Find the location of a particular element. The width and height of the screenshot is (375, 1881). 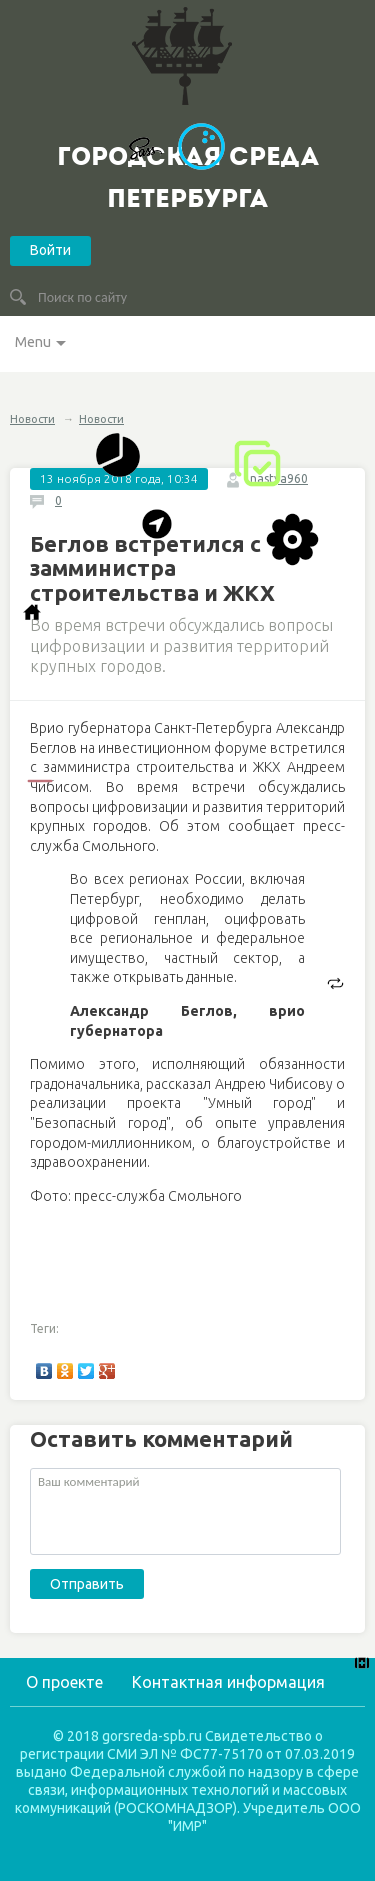

view analytics or statistics is located at coordinates (118, 455).